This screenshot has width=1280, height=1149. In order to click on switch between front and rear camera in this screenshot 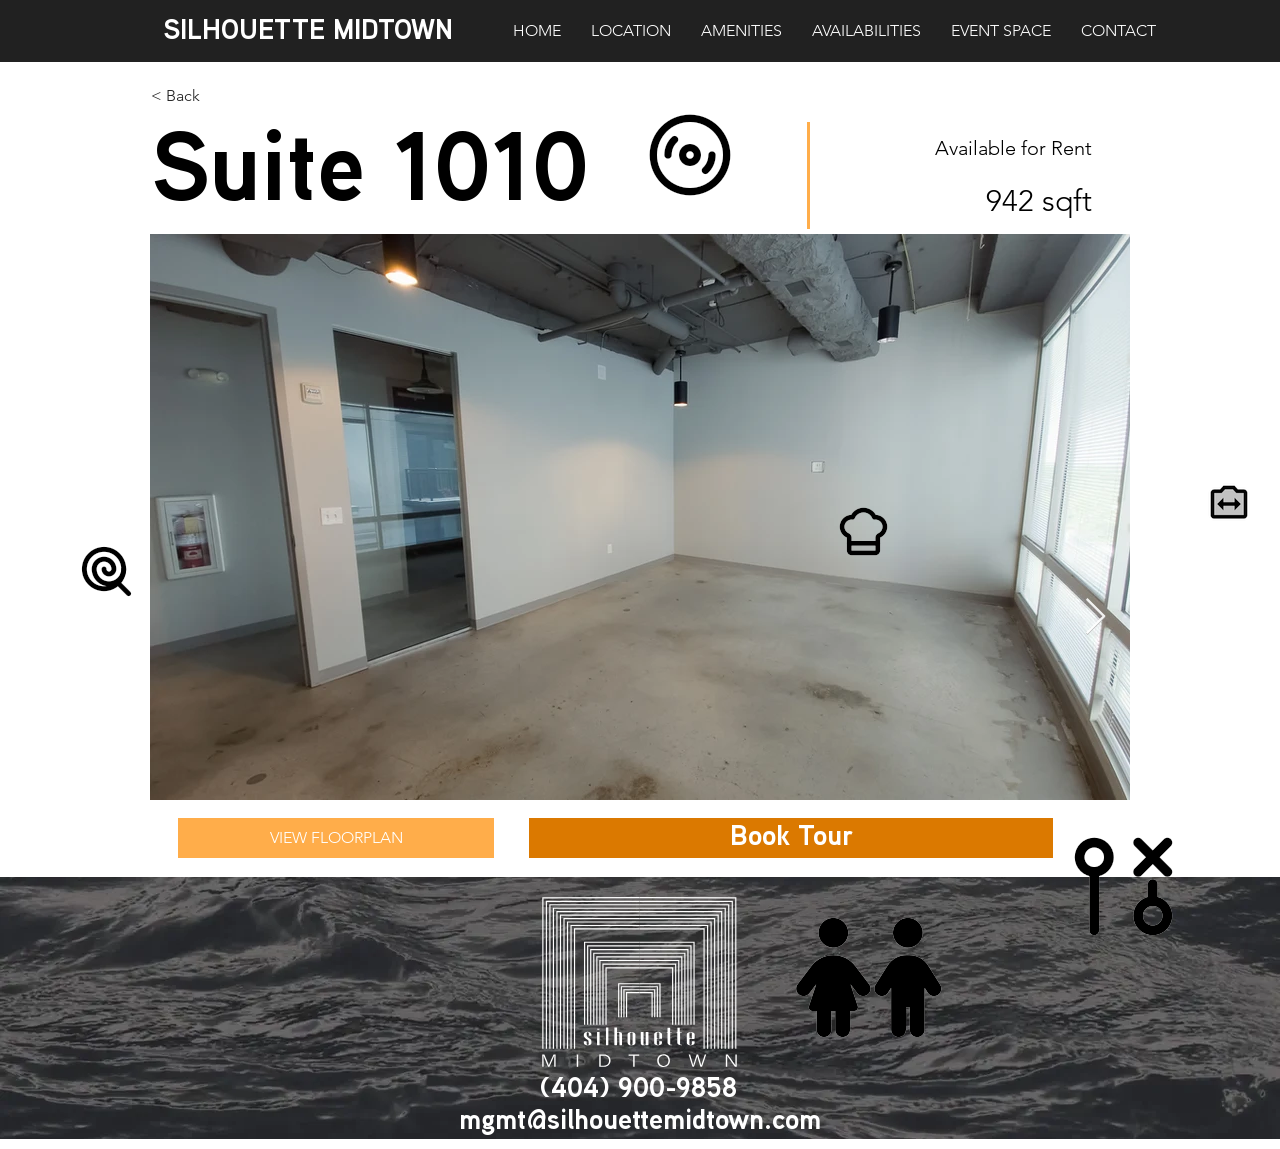, I will do `click(1229, 504)`.